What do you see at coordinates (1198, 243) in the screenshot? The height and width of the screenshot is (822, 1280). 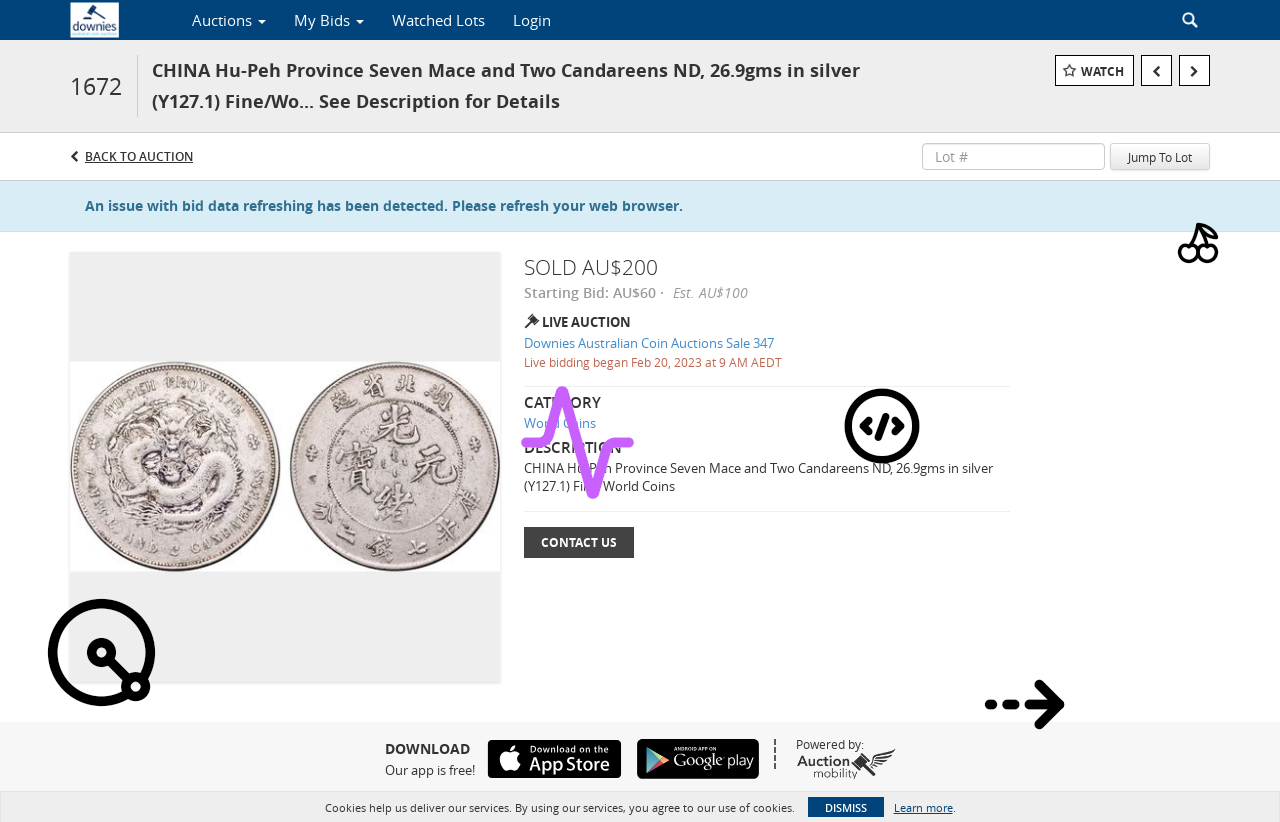 I see `indicates fruit or food category` at bounding box center [1198, 243].